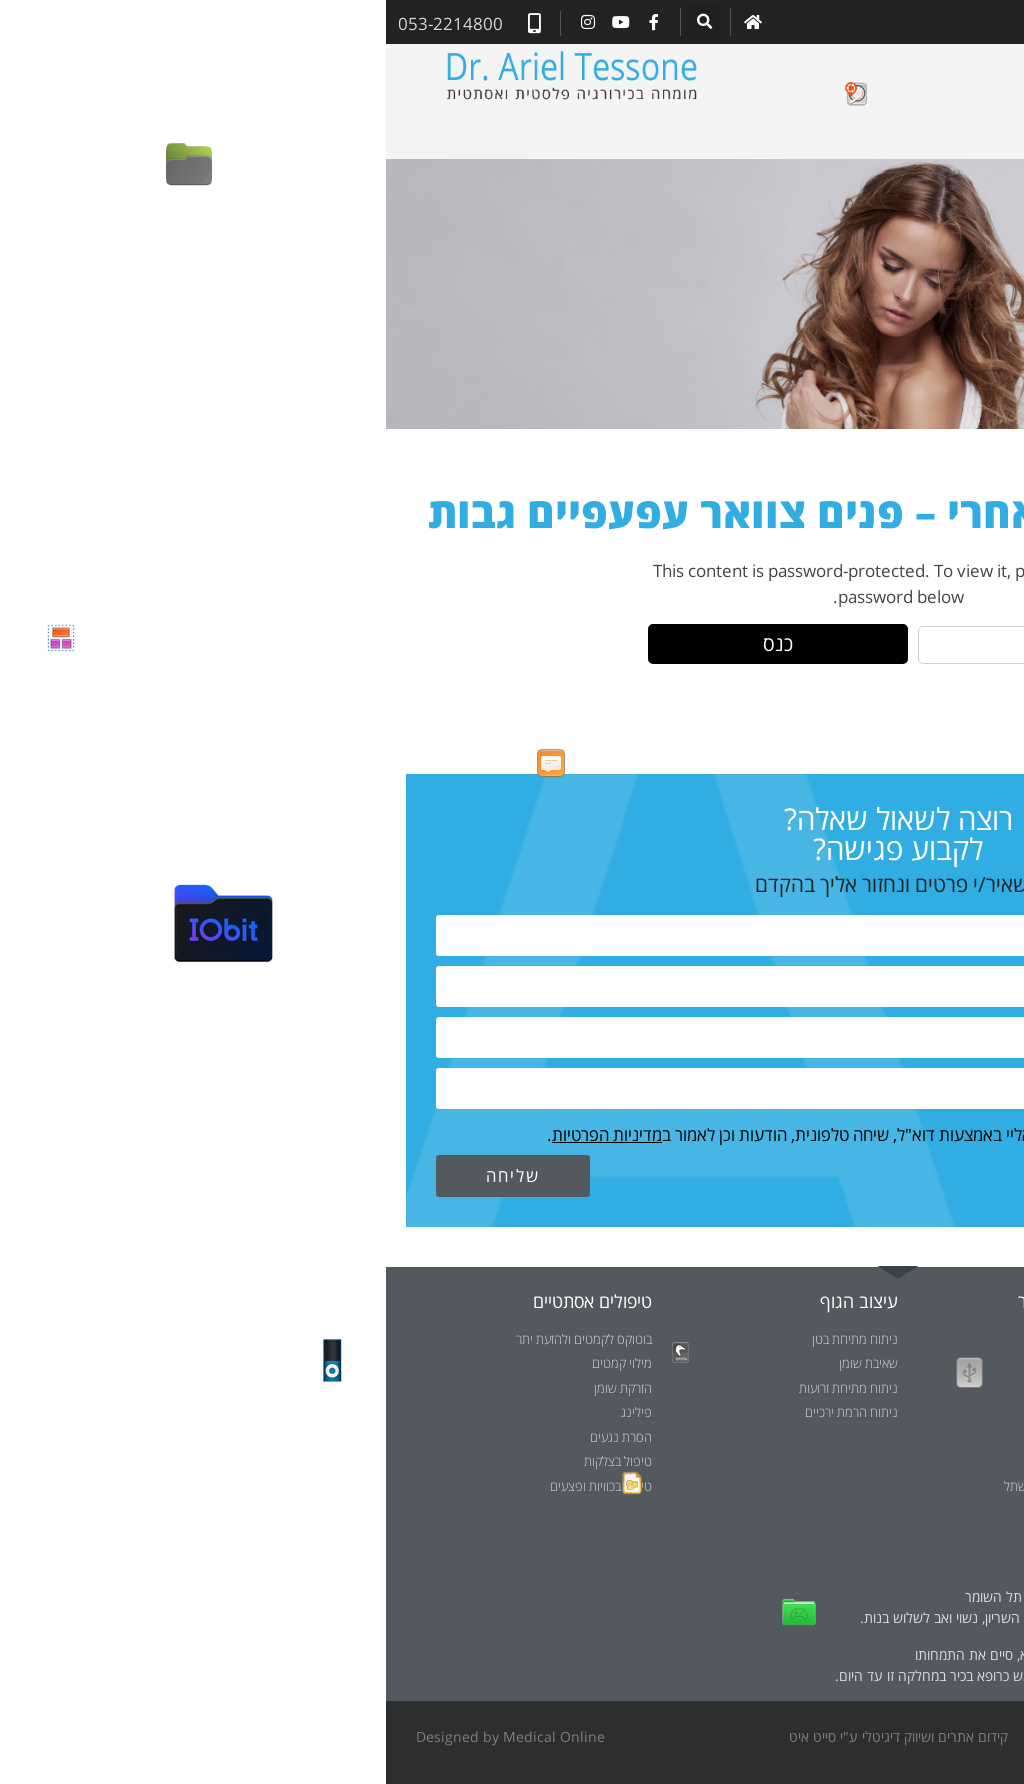 The height and width of the screenshot is (1784, 1024). What do you see at coordinates (551, 763) in the screenshot?
I see `open chatty messaging app` at bounding box center [551, 763].